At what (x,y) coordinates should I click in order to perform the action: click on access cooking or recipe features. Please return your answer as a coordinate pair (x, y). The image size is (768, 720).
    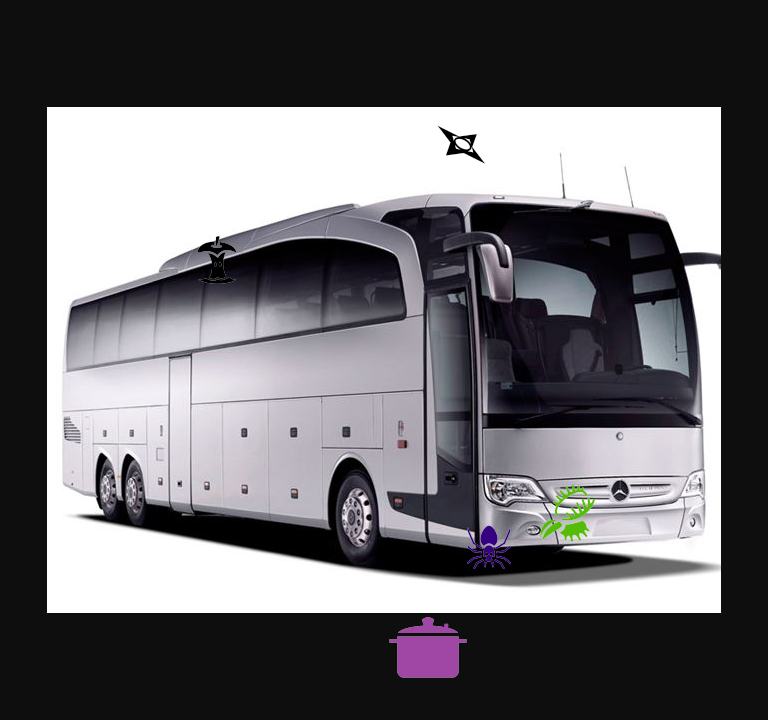
    Looking at the image, I should click on (428, 647).